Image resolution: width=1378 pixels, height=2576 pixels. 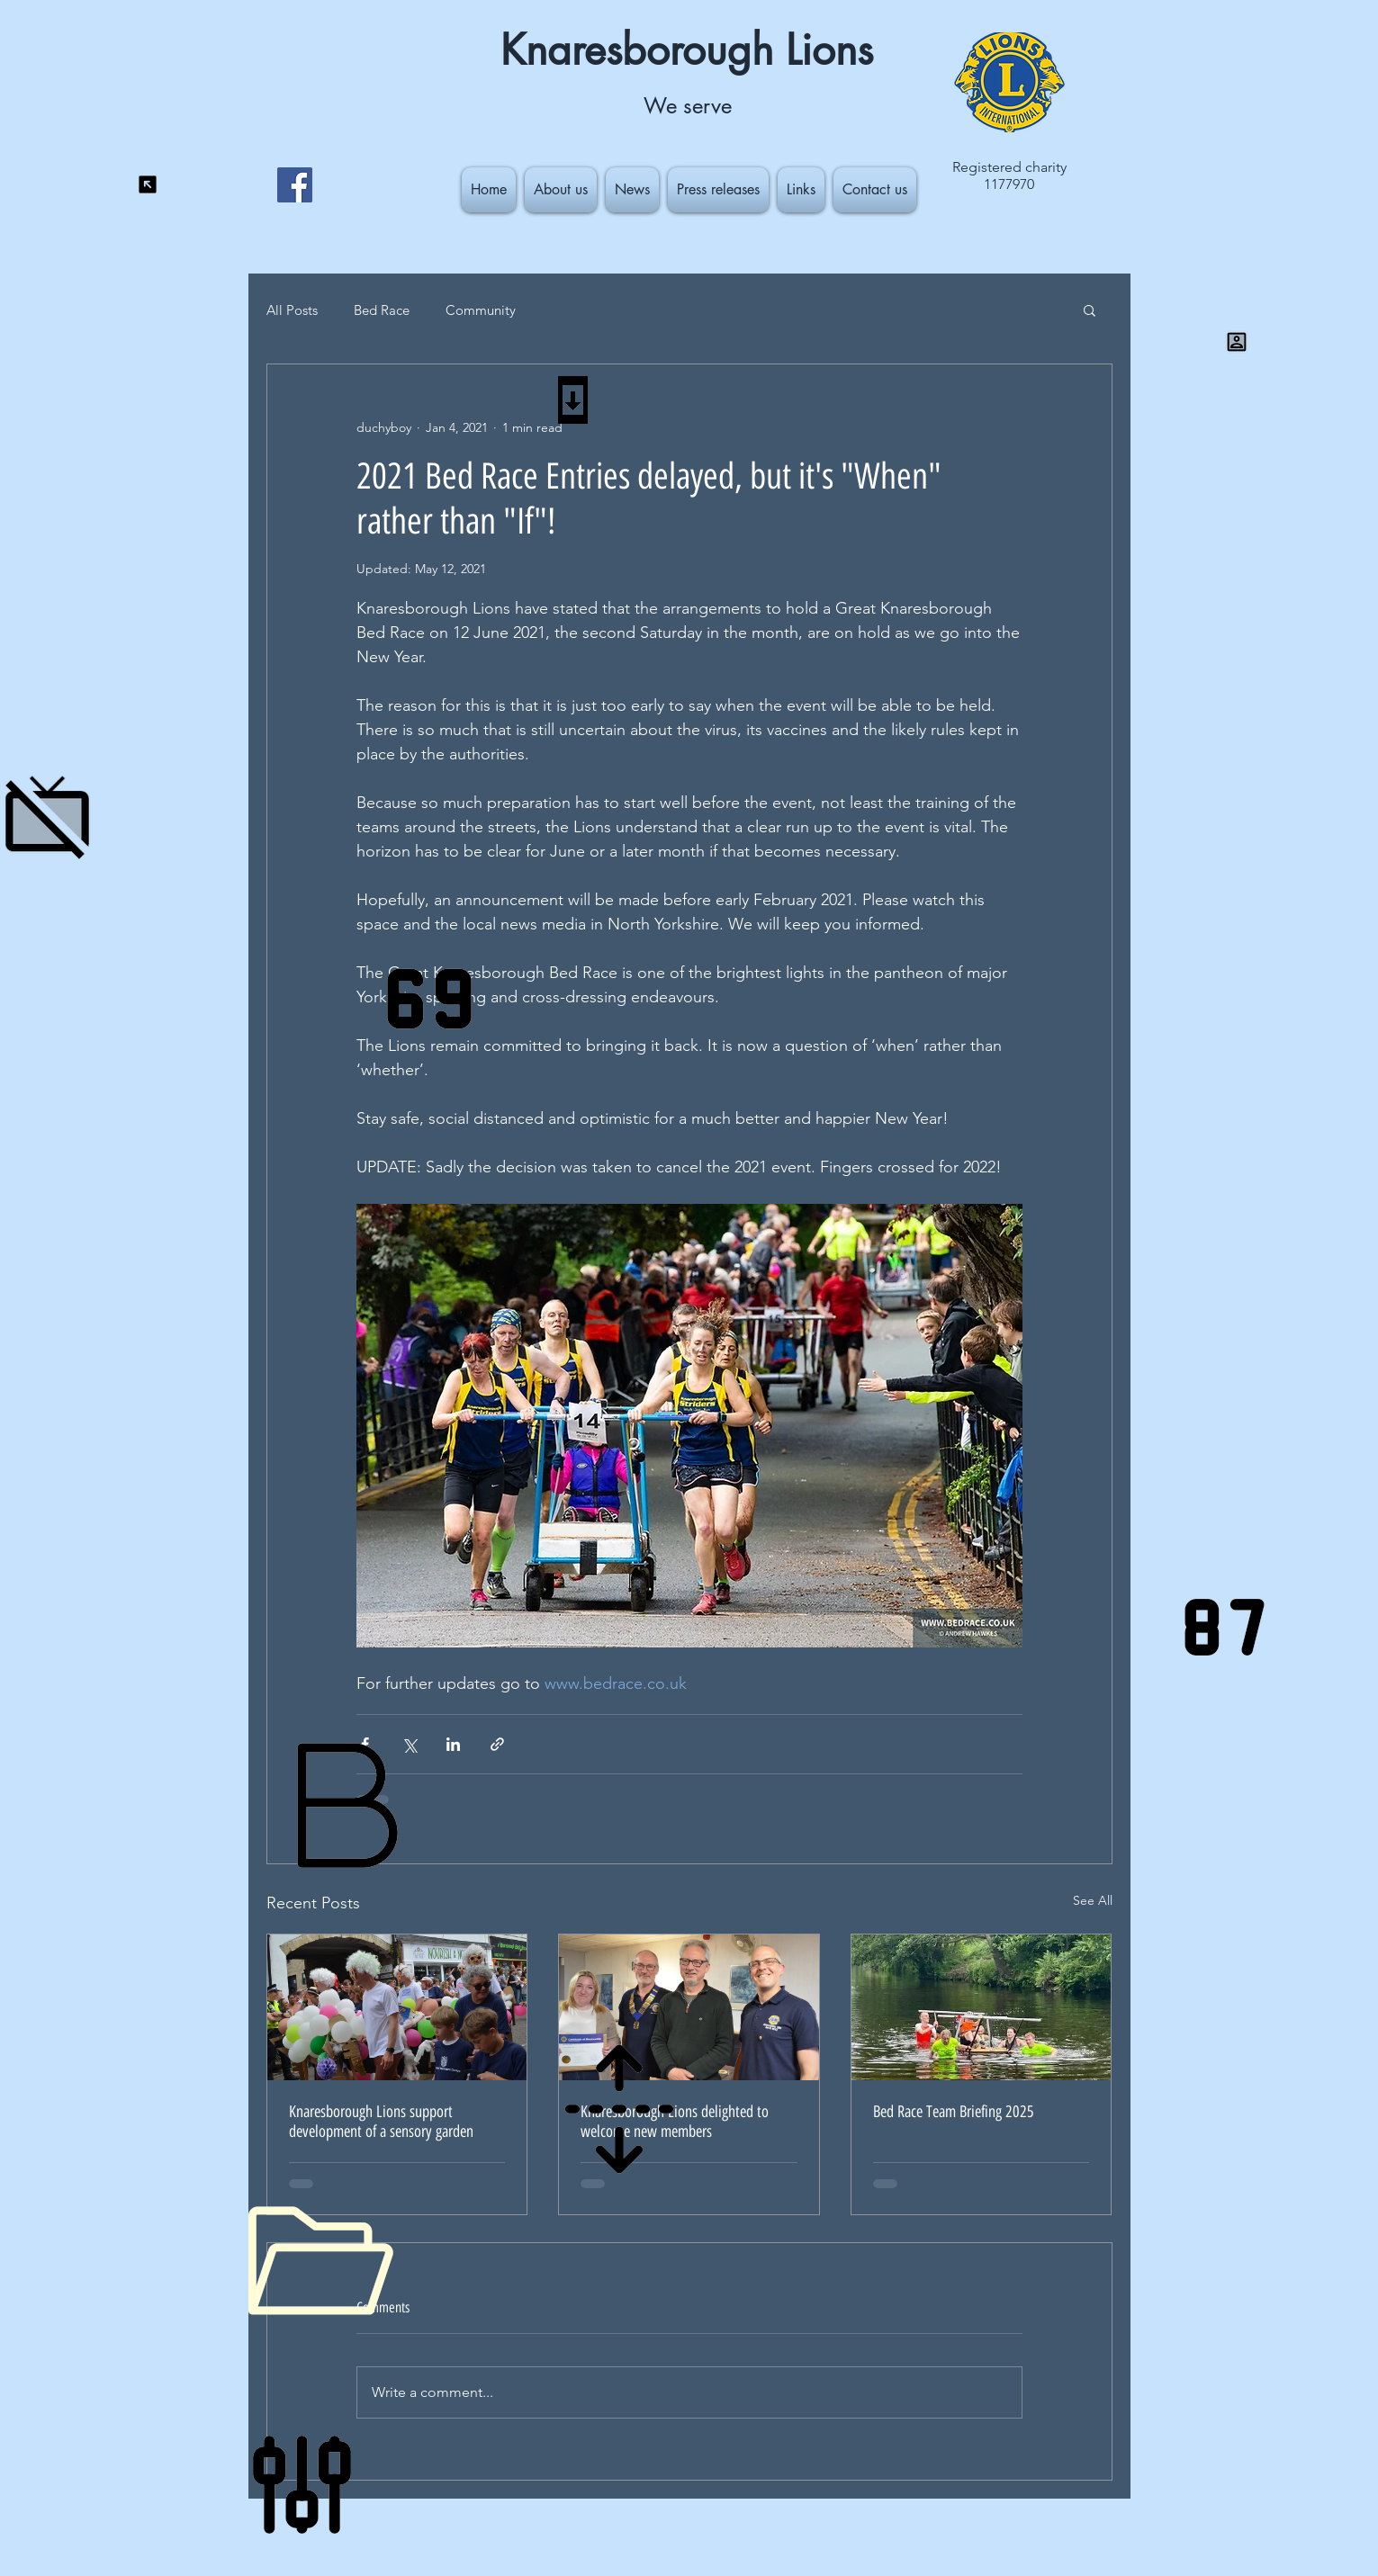 I want to click on tv is currently off or unavailable, so click(x=47, y=817).